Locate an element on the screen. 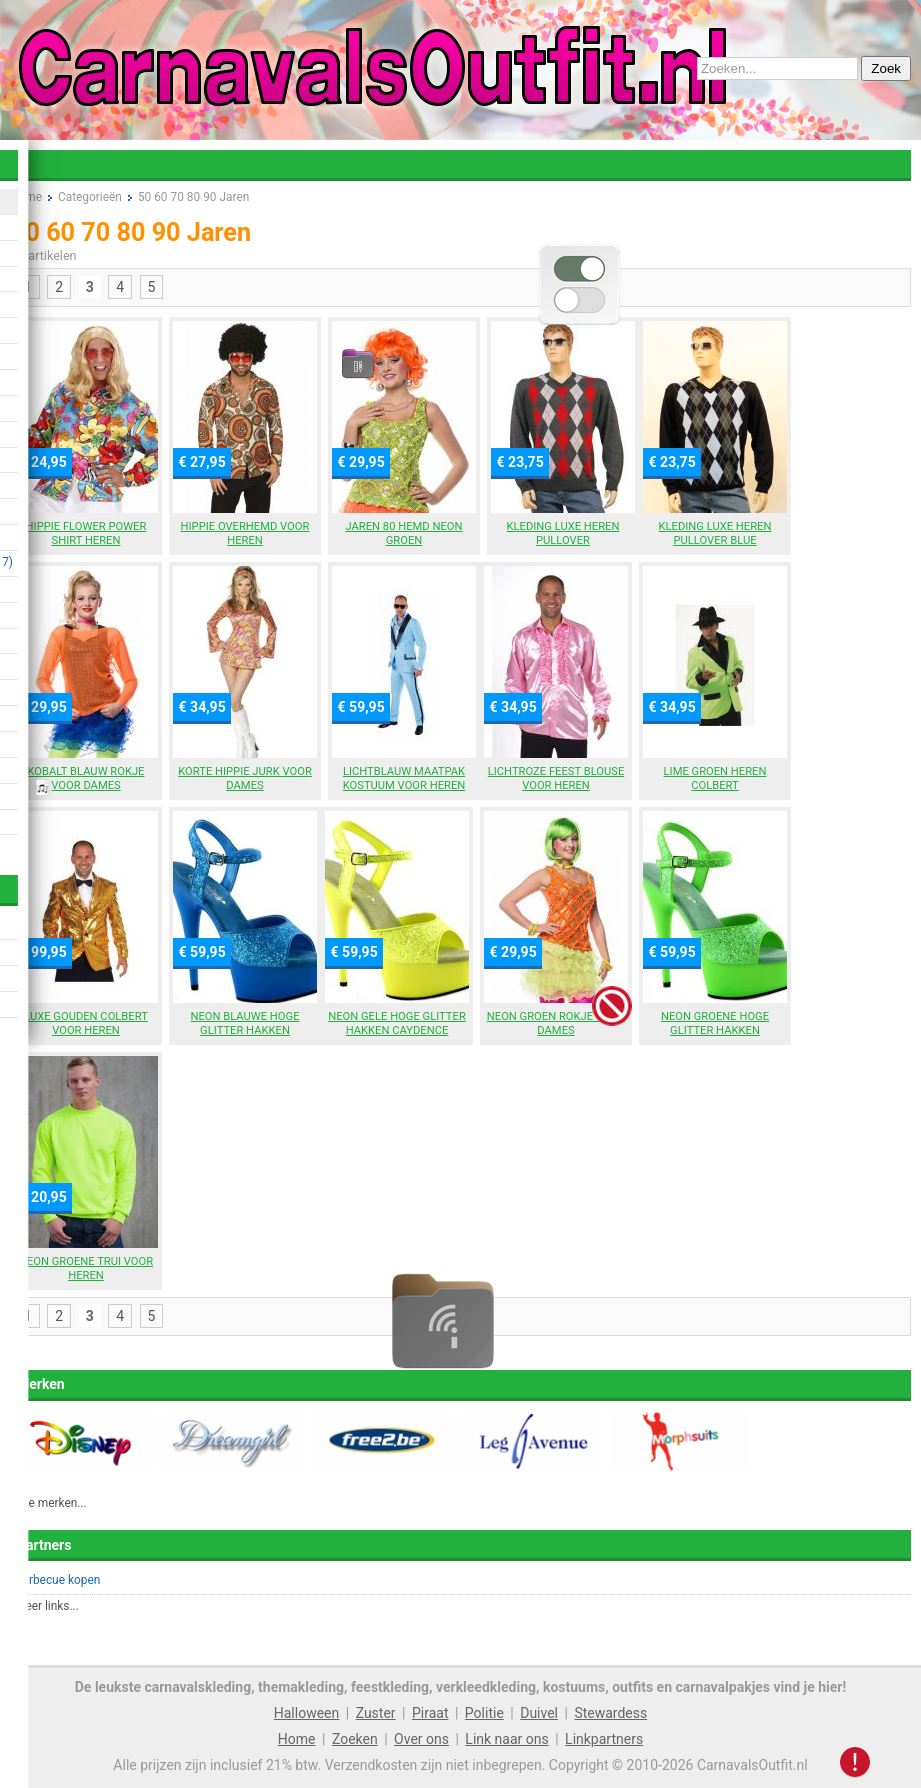 Image resolution: width=921 pixels, height=1788 pixels. delete selected email message is located at coordinates (612, 1006).